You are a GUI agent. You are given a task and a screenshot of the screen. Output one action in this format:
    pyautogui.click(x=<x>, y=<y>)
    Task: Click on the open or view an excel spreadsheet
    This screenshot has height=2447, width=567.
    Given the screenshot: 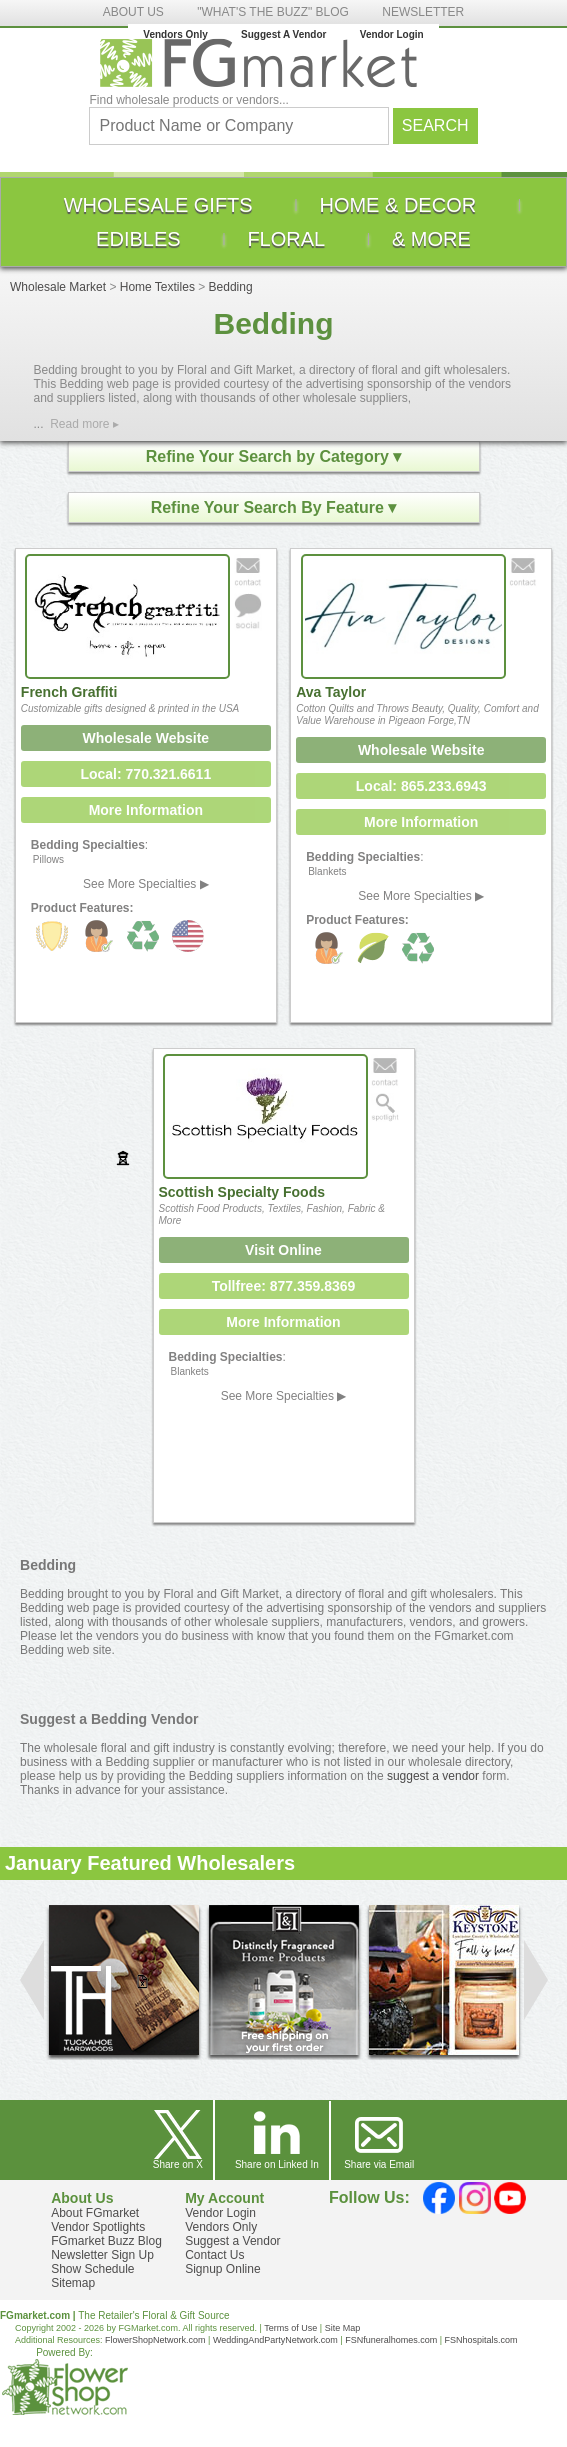 What is the action you would take?
    pyautogui.click(x=142, y=1981)
    